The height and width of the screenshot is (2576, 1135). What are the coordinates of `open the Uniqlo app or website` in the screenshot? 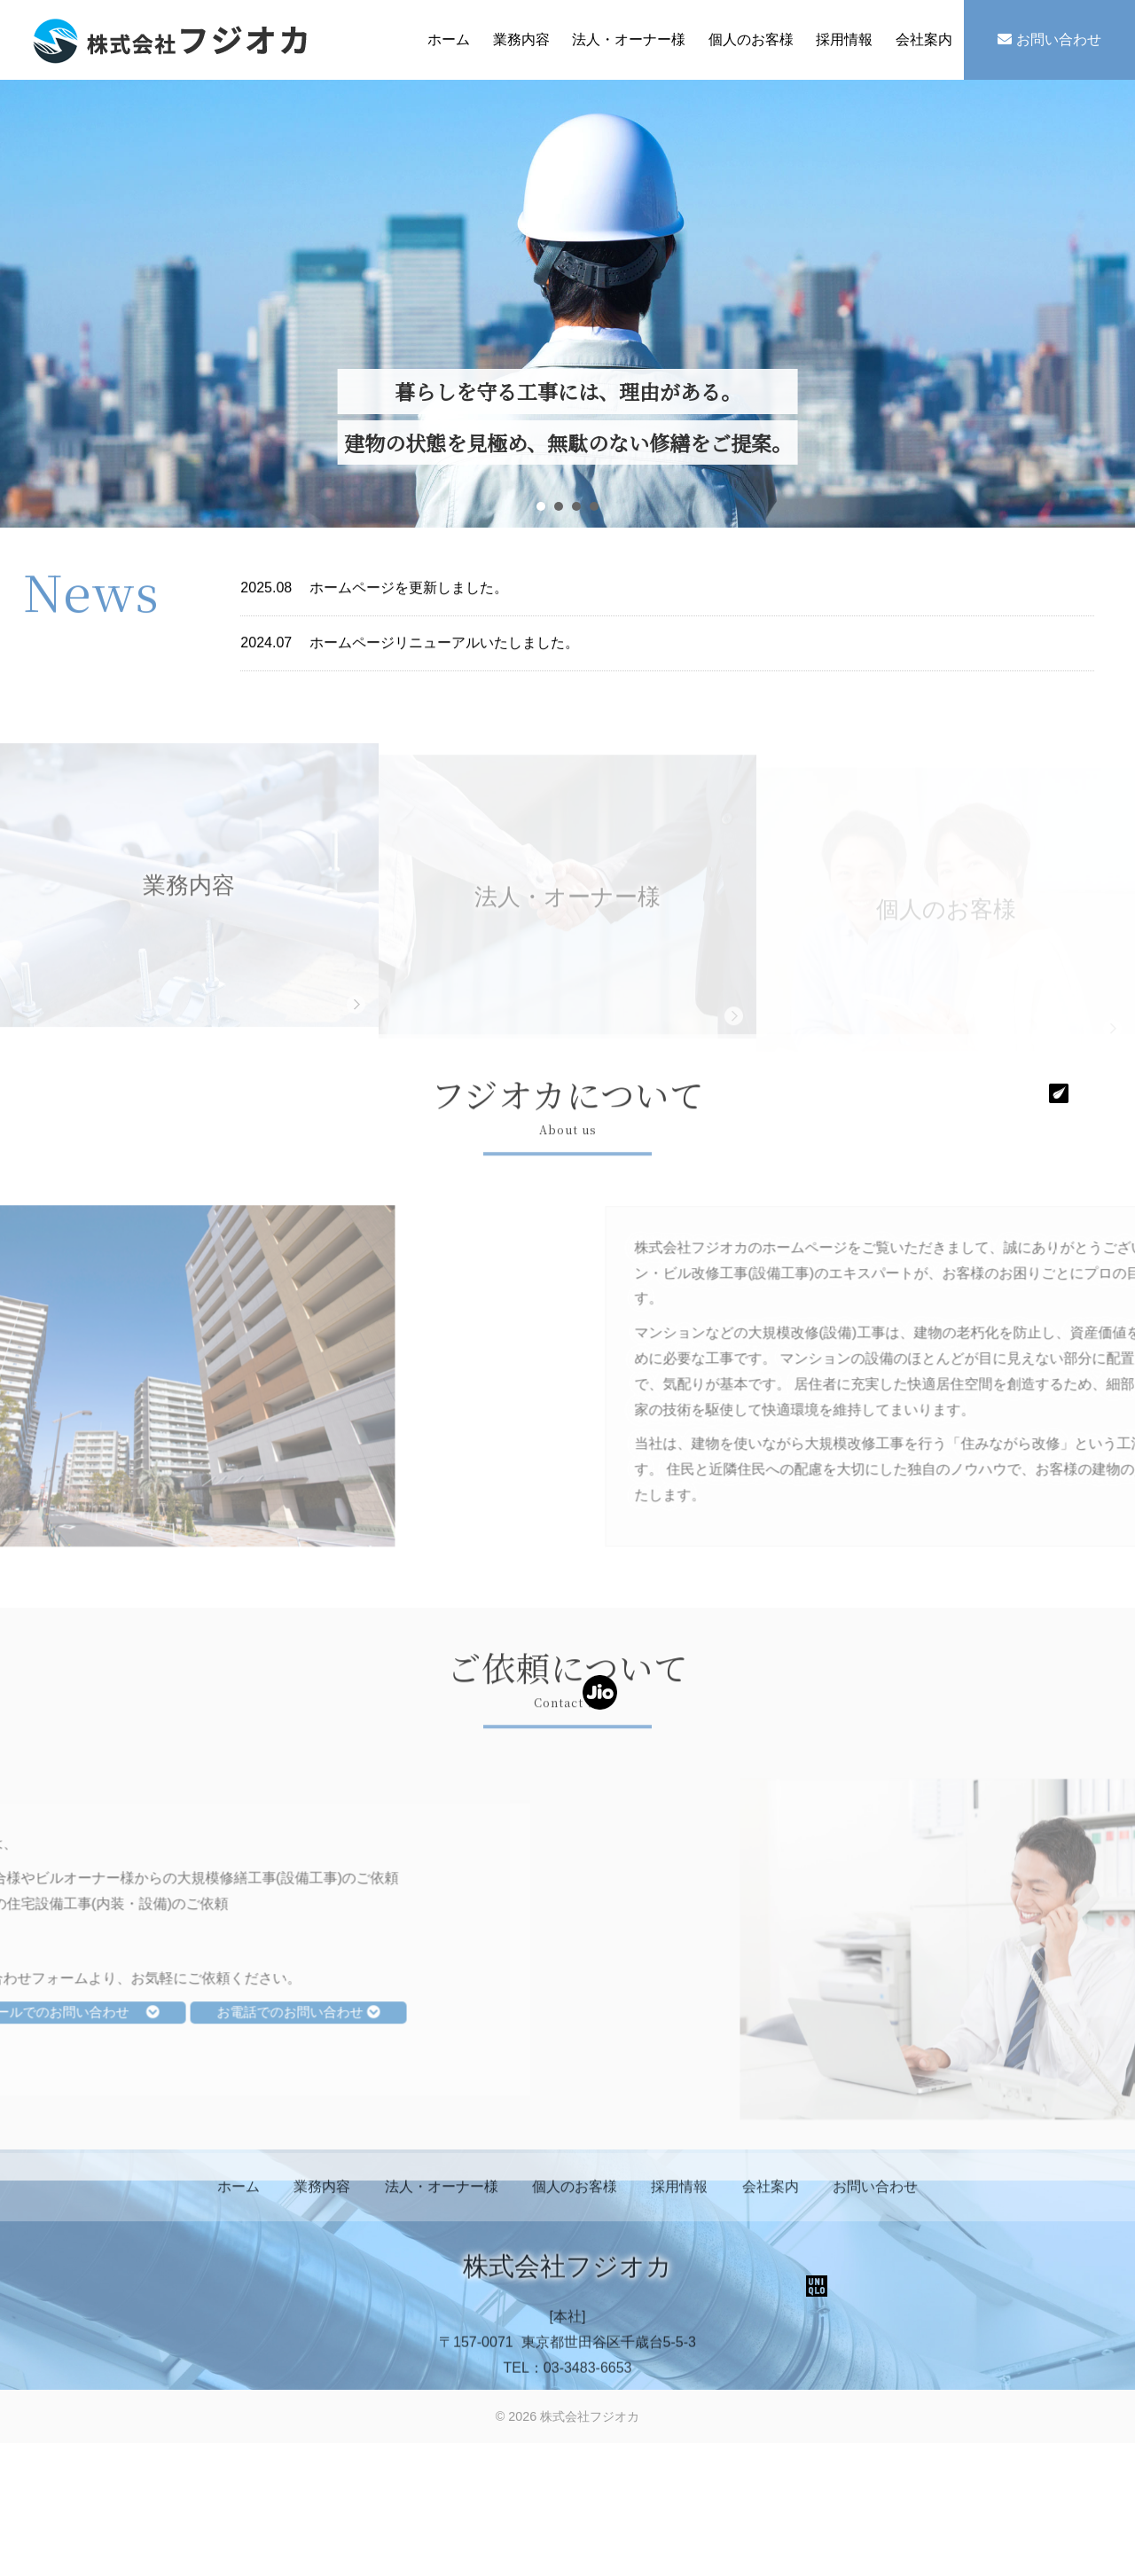 It's located at (817, 2286).